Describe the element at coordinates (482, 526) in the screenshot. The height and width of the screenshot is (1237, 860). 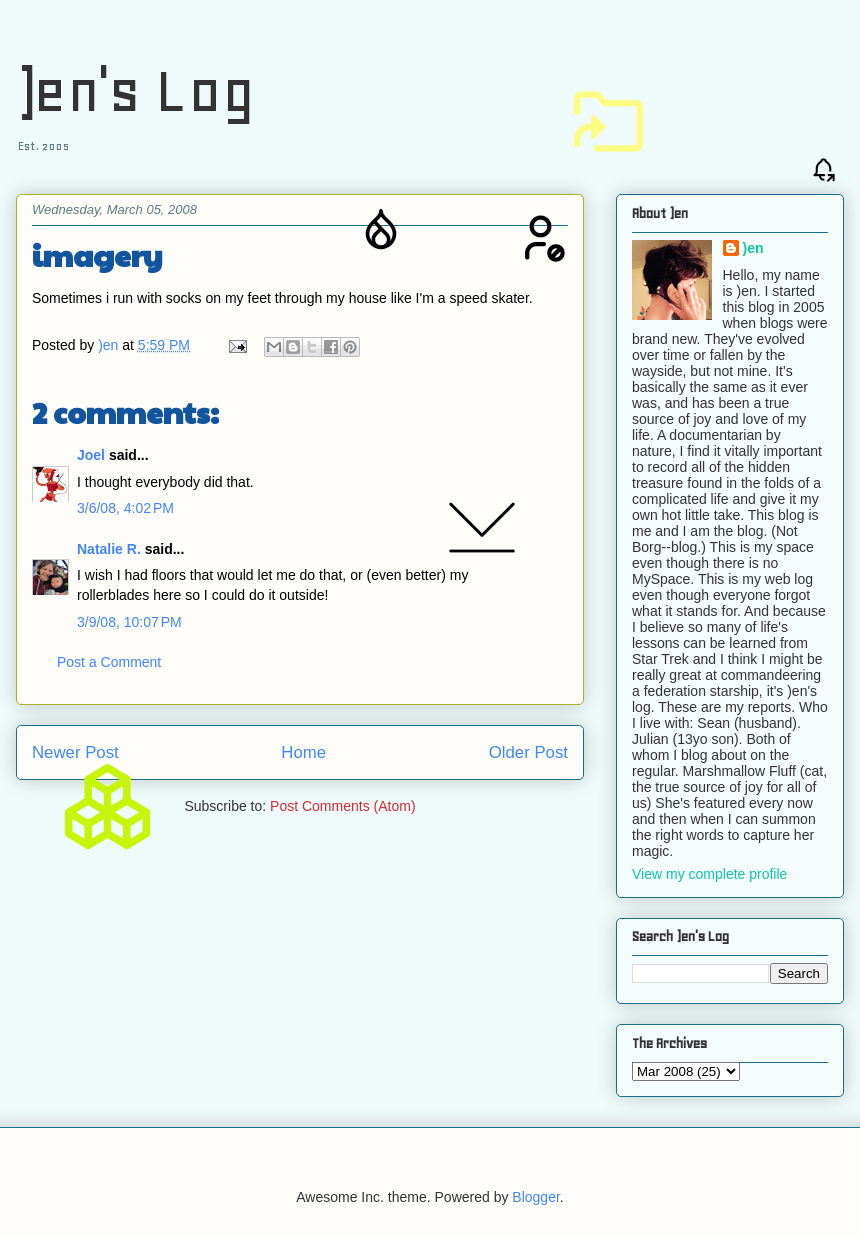
I see `collapse content or section below` at that location.